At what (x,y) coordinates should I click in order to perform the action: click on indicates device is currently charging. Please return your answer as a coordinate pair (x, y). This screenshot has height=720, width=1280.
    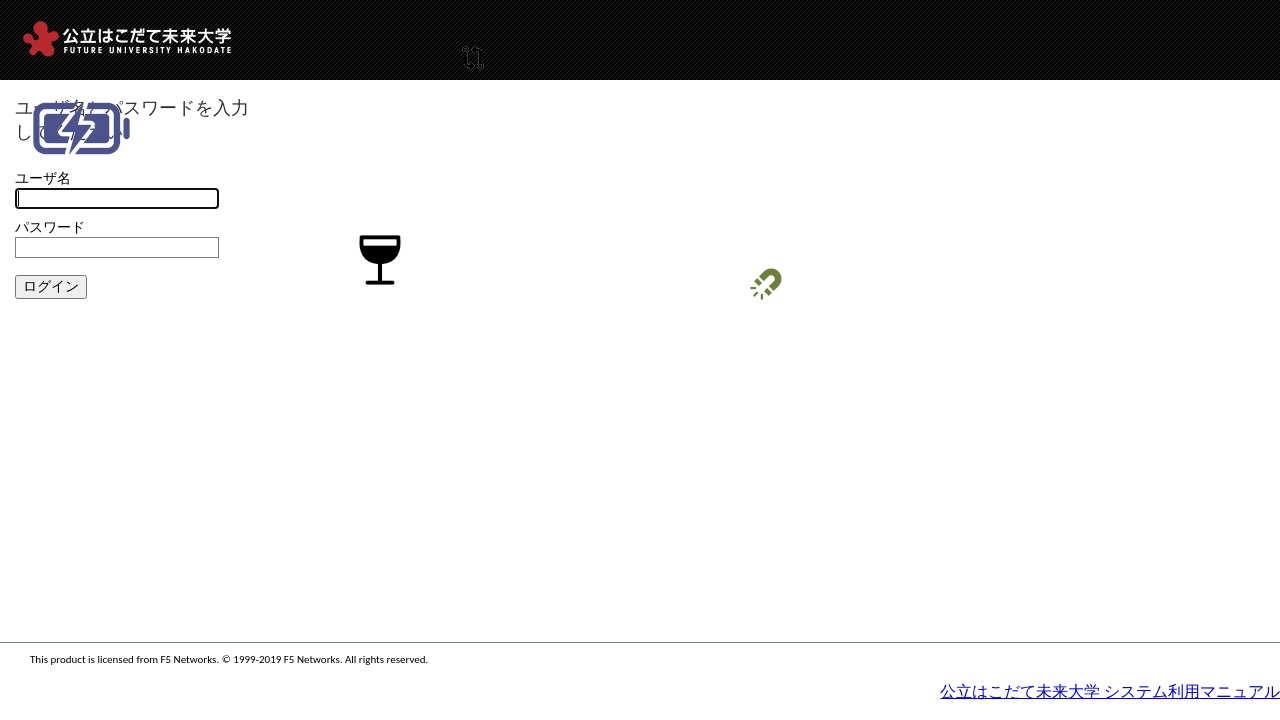
    Looking at the image, I should click on (81, 128).